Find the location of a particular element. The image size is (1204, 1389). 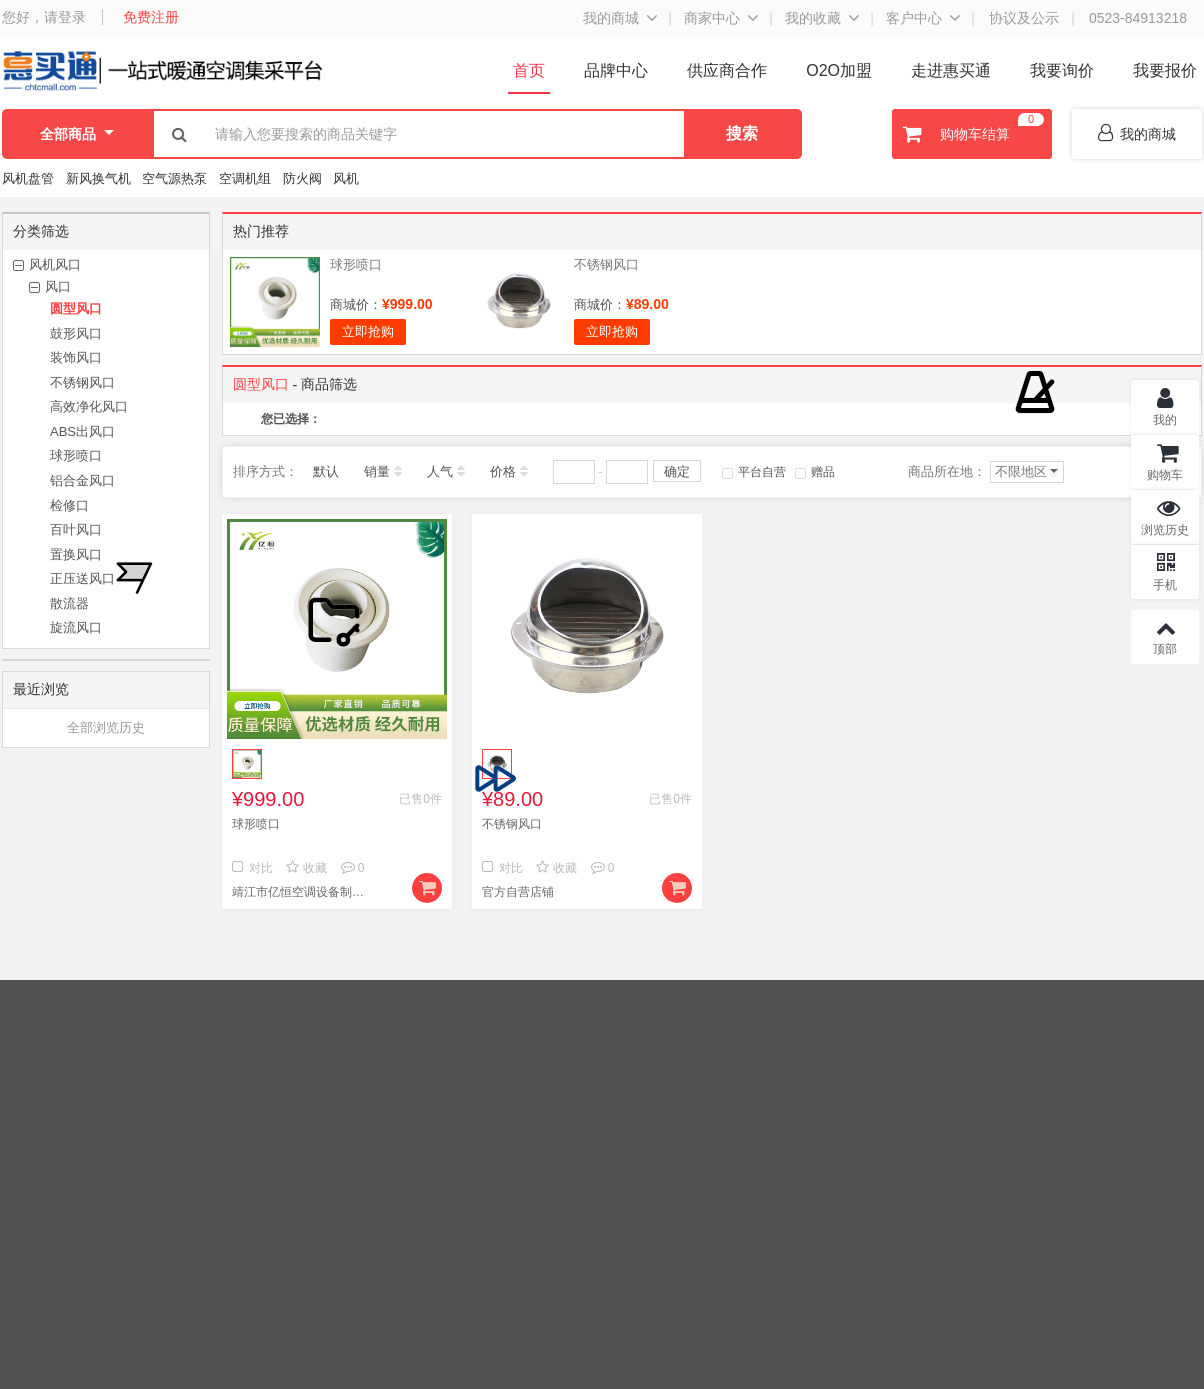

adjust tempo or timing settings is located at coordinates (1035, 392).